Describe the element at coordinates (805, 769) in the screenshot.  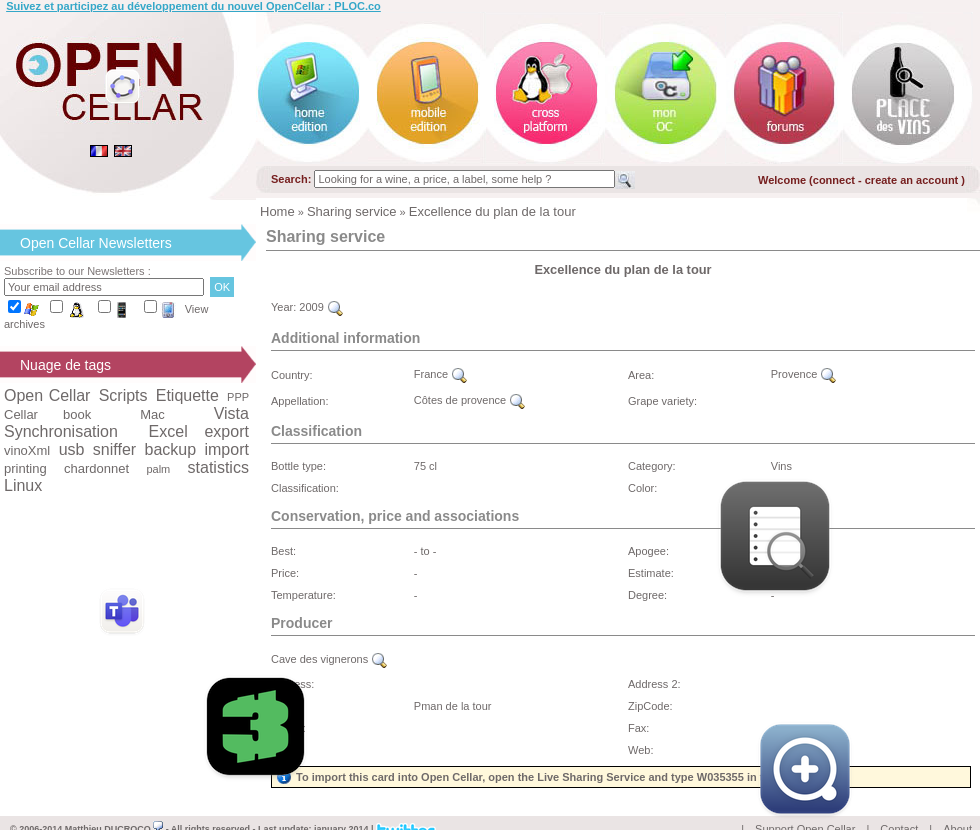
I see `open synology assistant app` at that location.